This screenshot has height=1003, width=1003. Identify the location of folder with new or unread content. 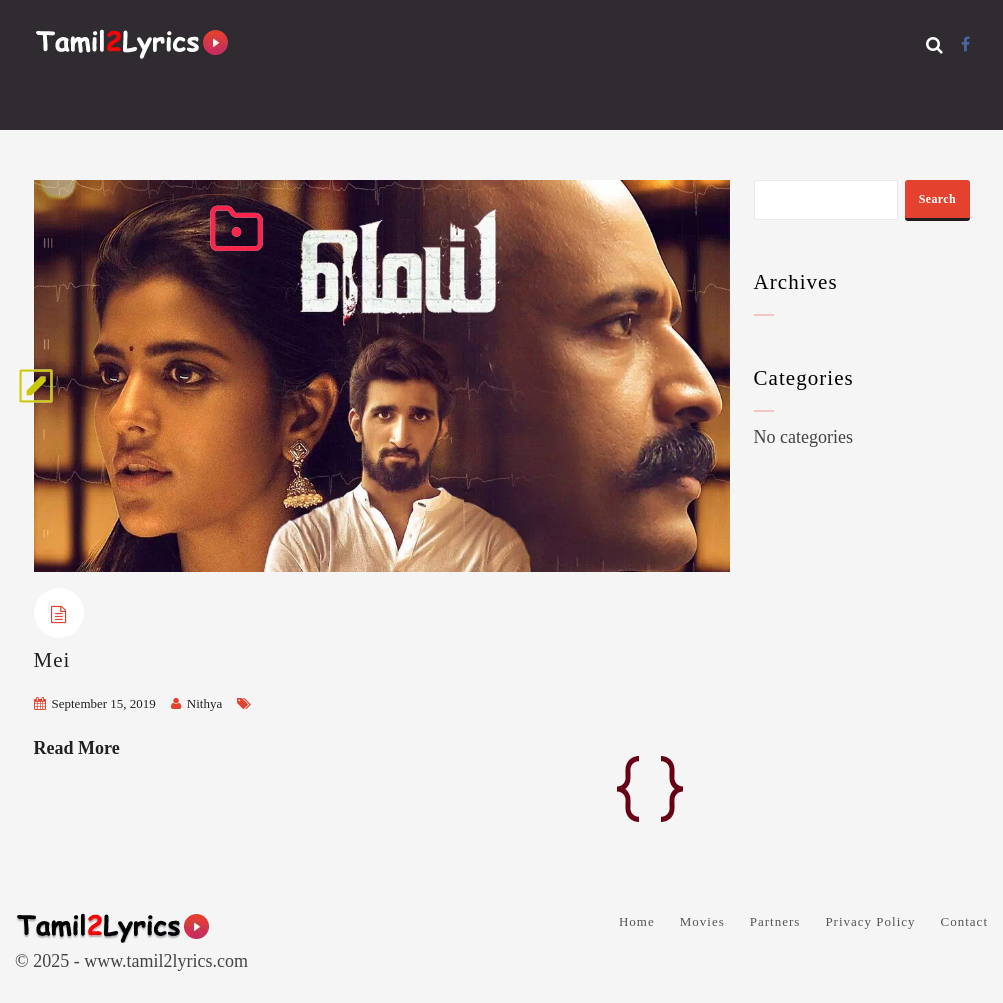
(236, 229).